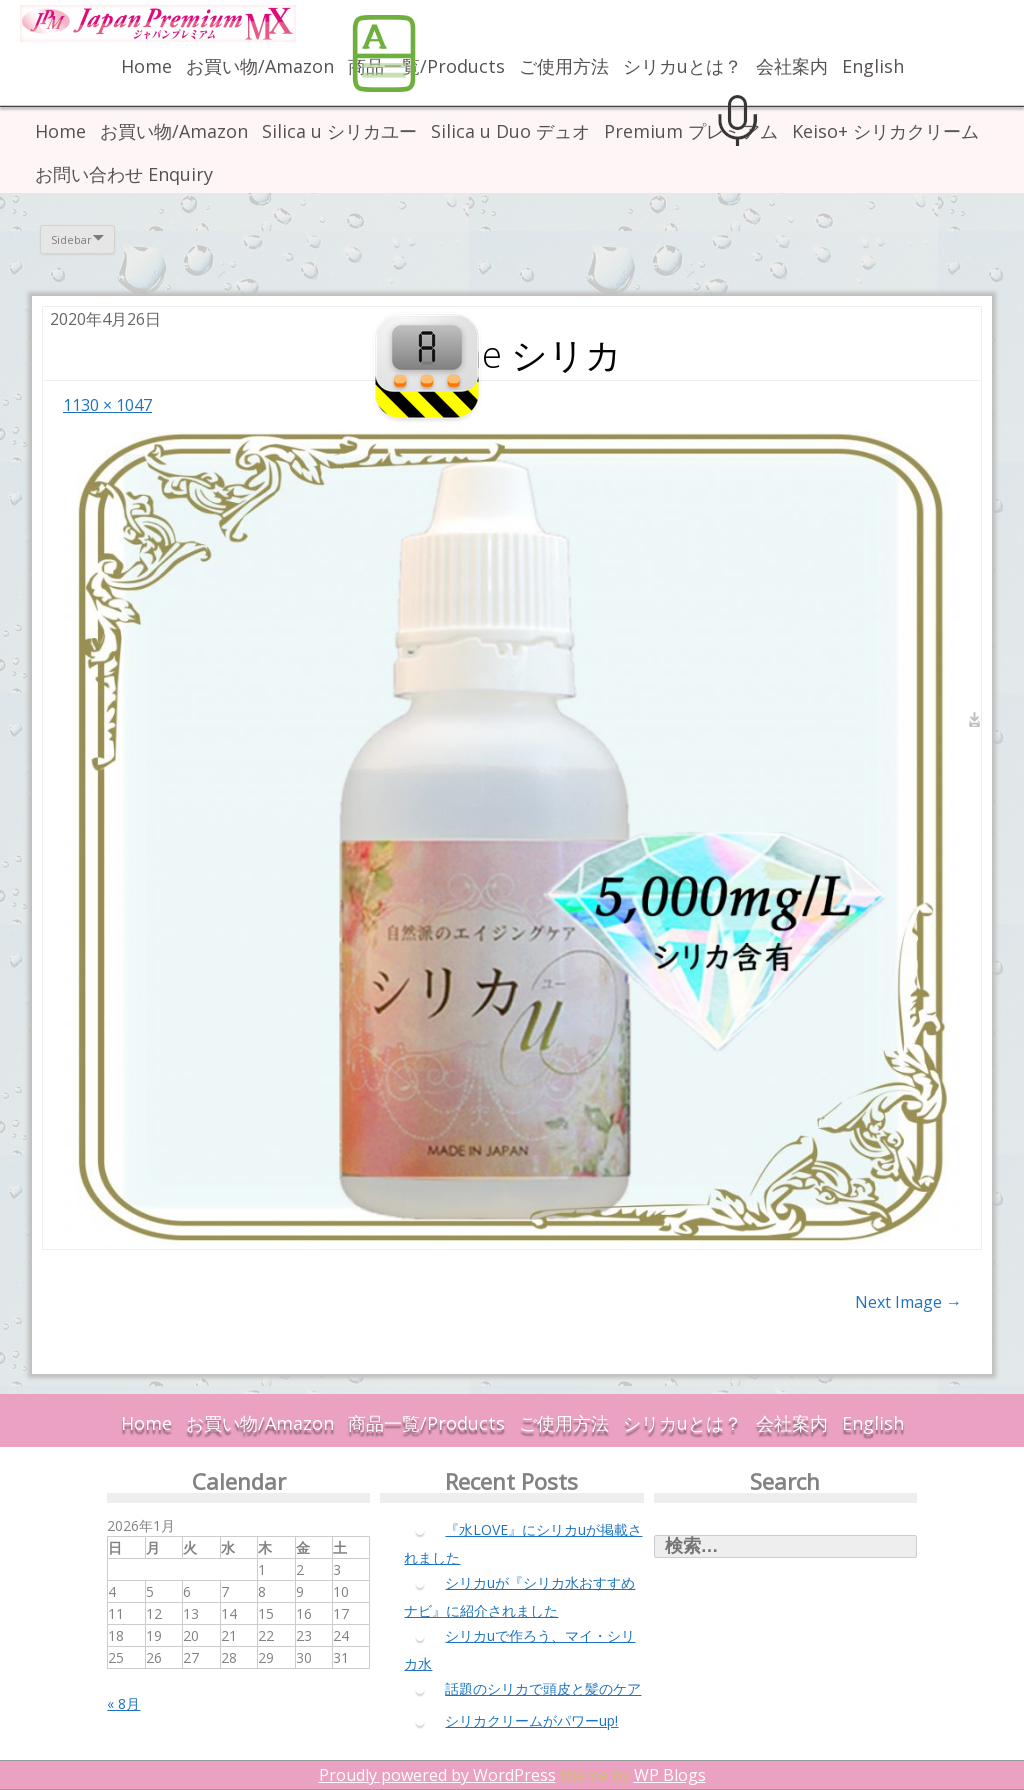 This screenshot has width=1024, height=1790. What do you see at coordinates (386, 53) in the screenshot?
I see `scan a document or image` at bounding box center [386, 53].